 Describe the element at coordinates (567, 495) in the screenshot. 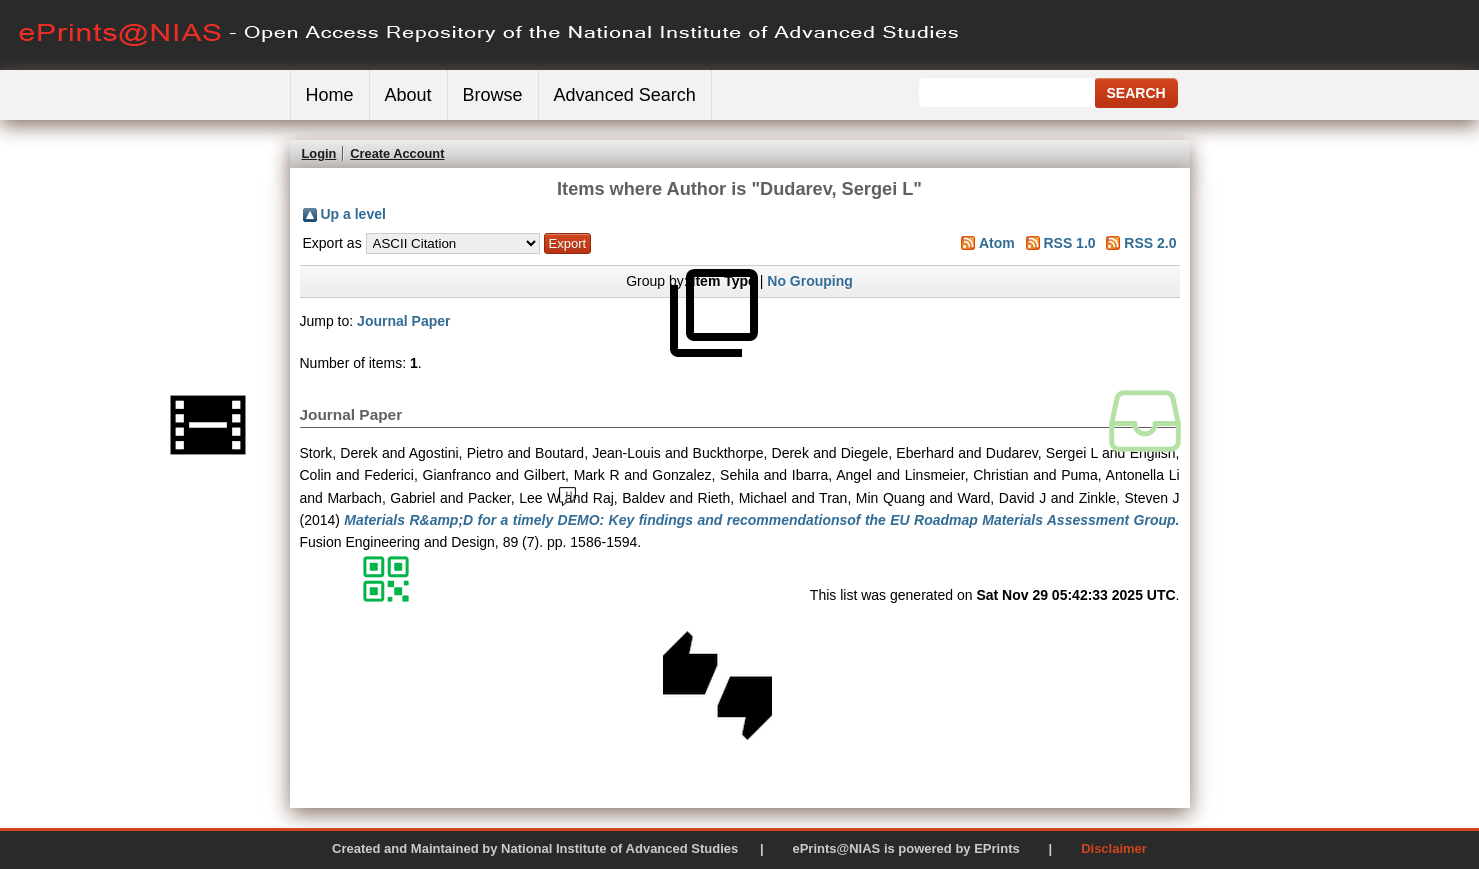

I see `open the Twitch app` at that location.